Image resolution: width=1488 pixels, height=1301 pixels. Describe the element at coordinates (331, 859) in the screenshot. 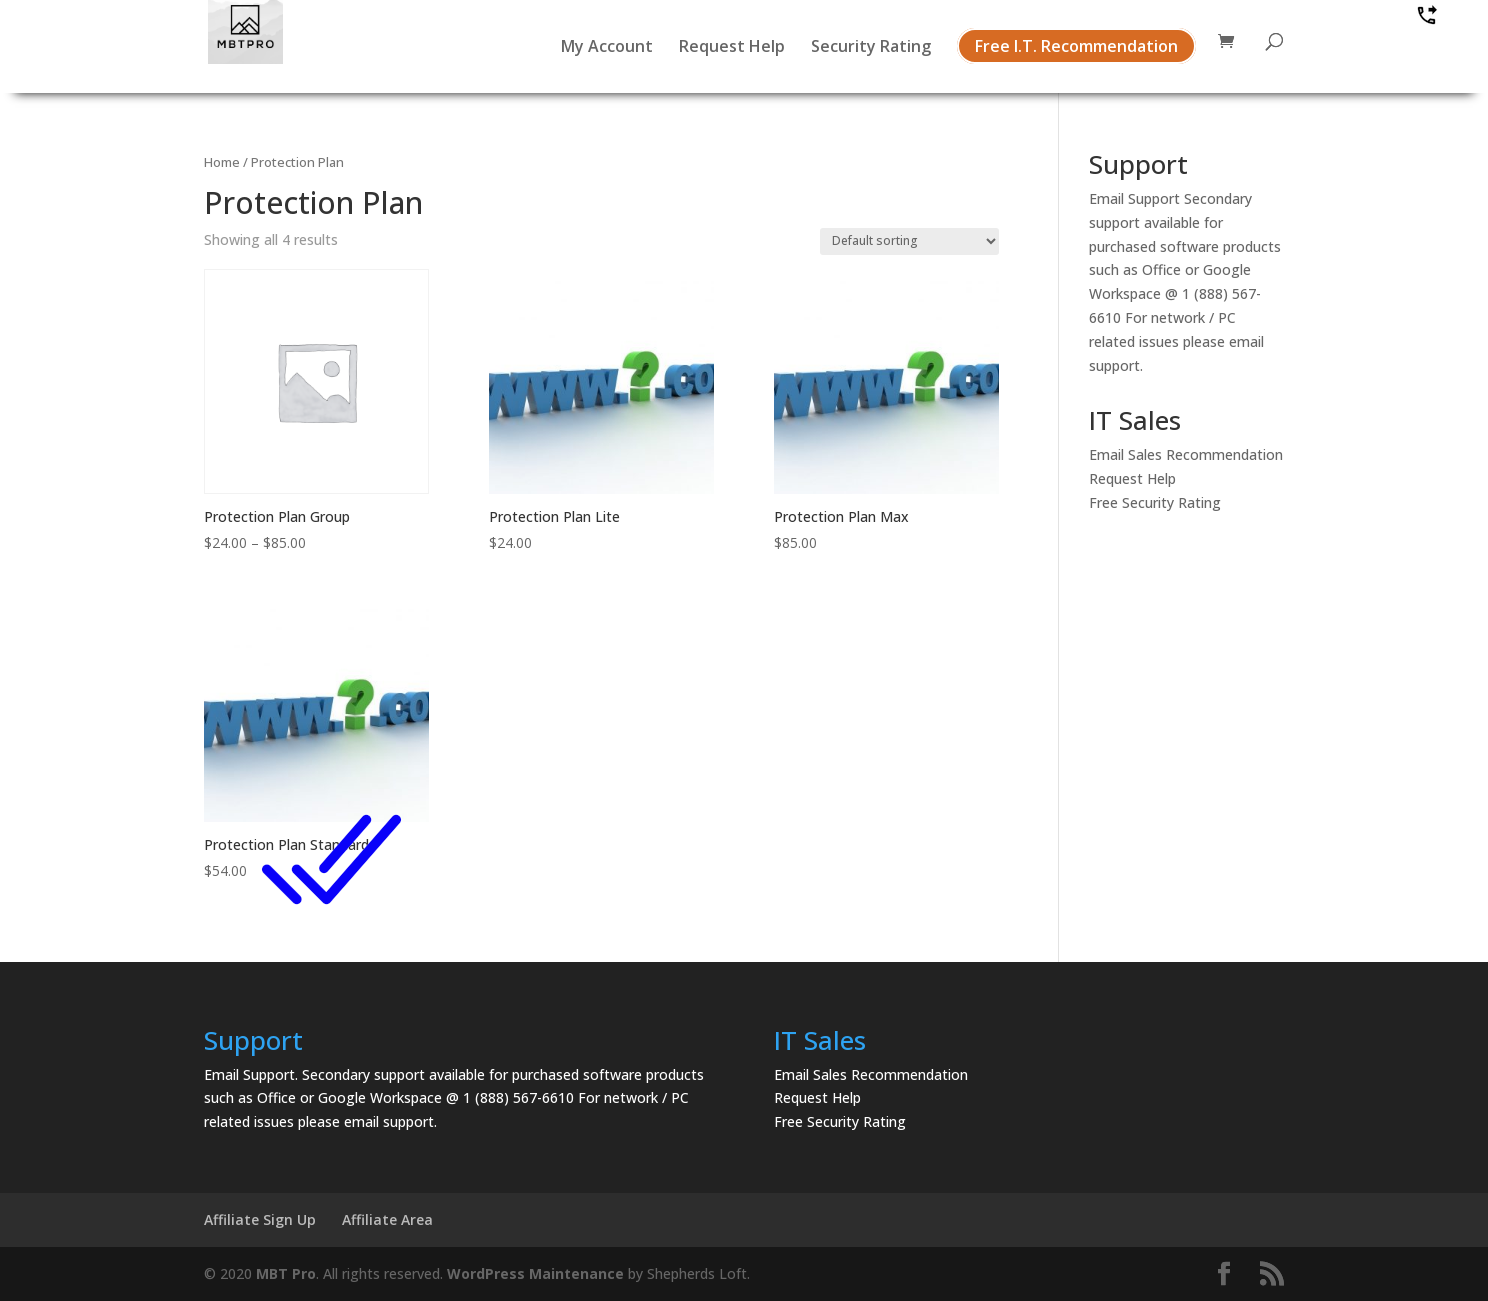

I see `indicates all tasks or items are complete` at that location.